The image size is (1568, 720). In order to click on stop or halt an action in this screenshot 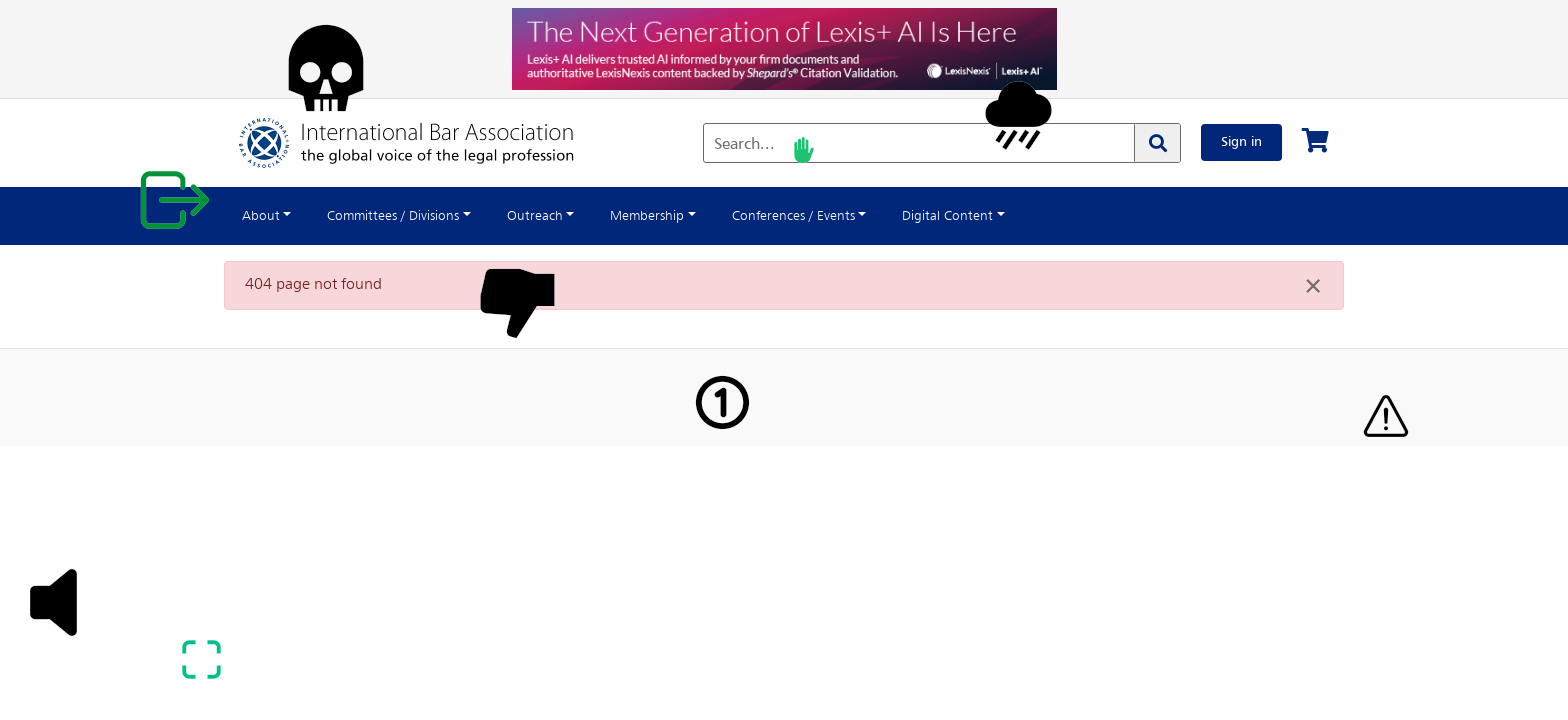, I will do `click(804, 150)`.